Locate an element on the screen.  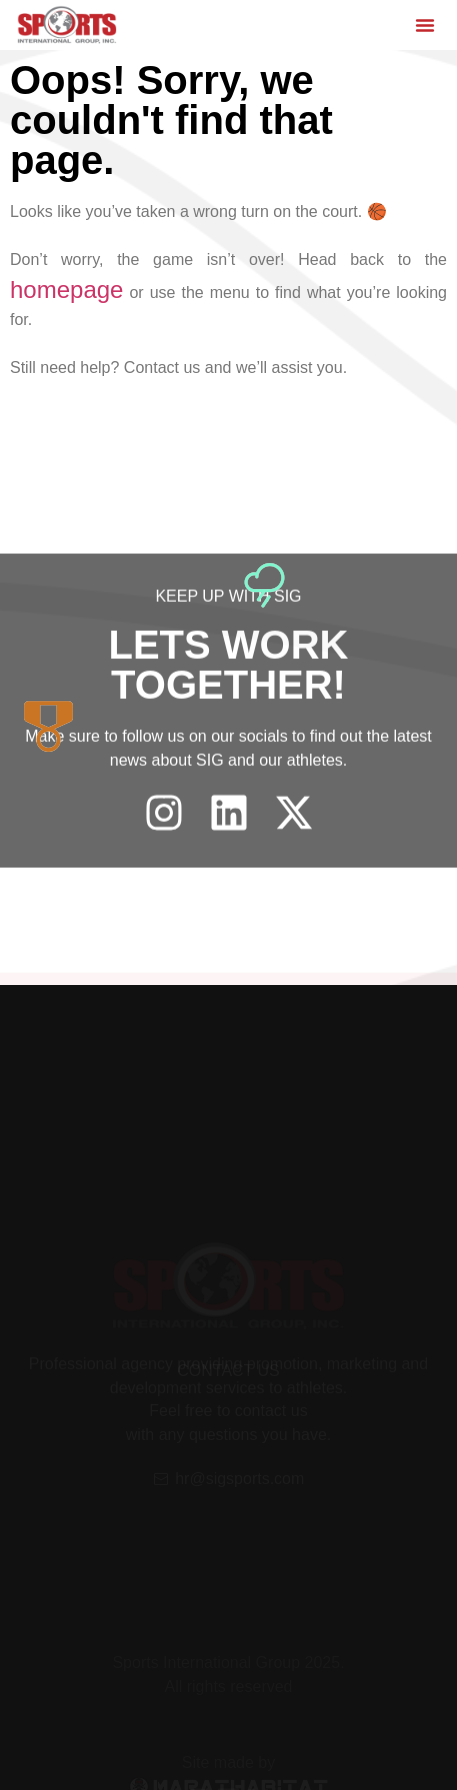
view achievements or awards is located at coordinates (48, 723).